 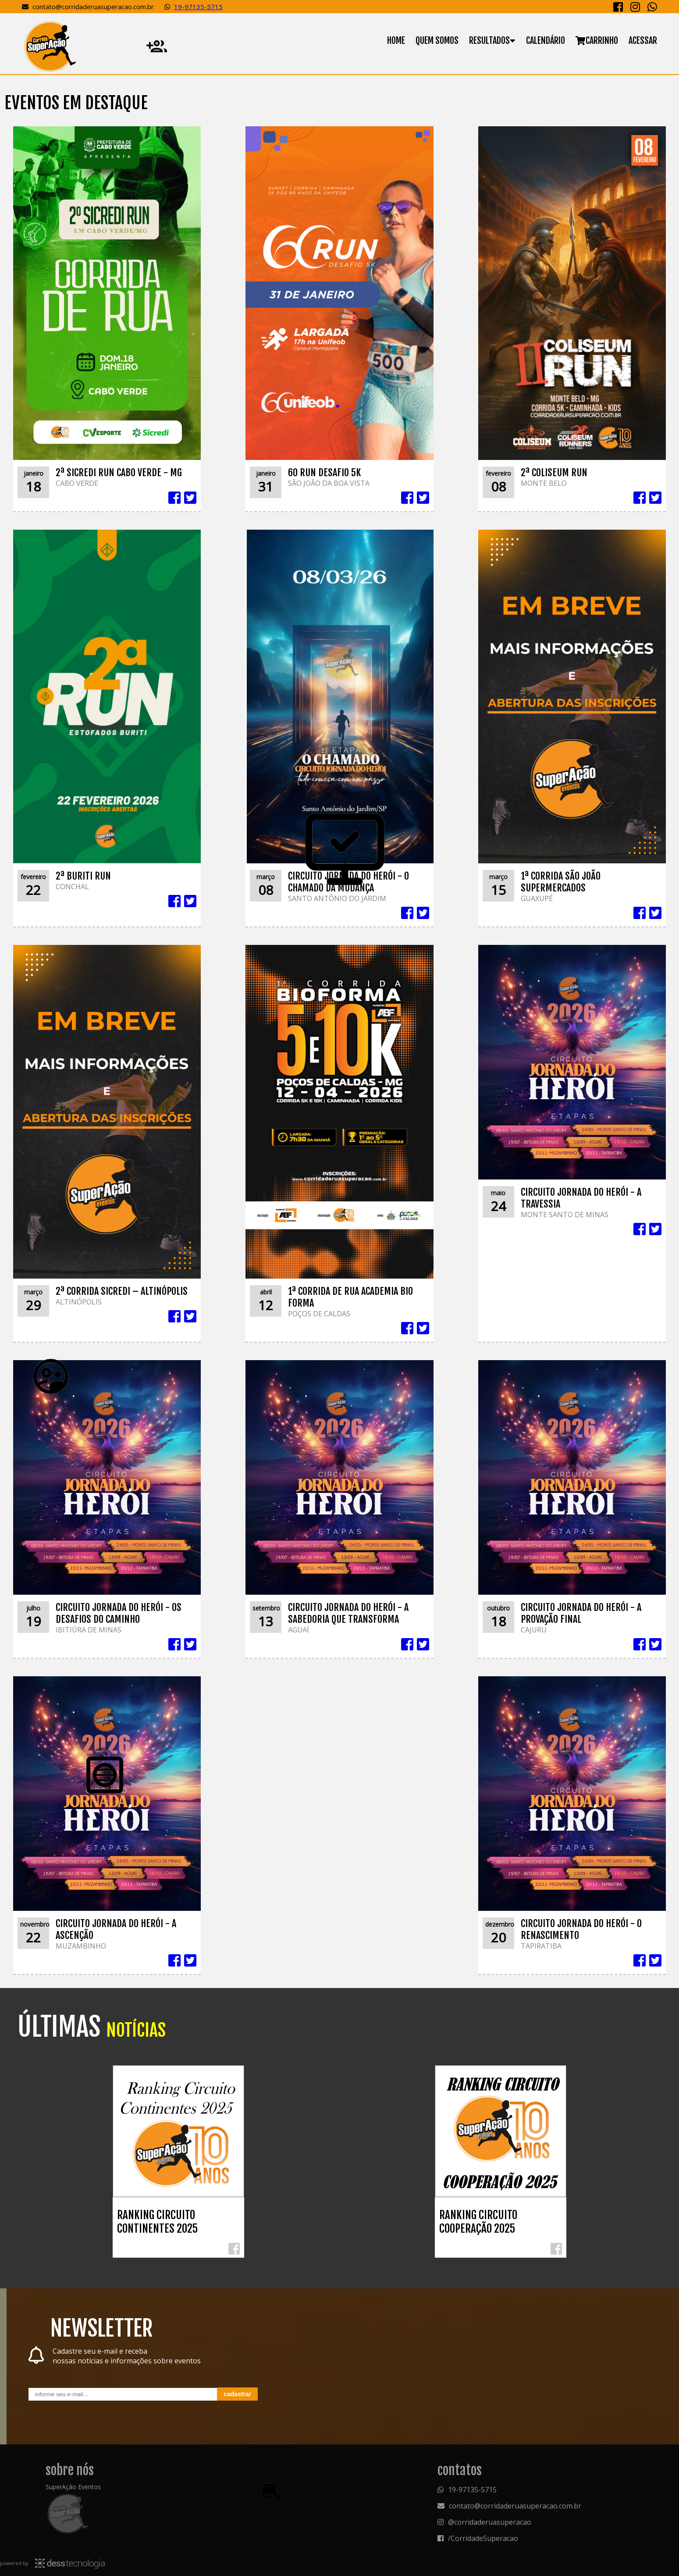 I want to click on system check passed or monitor verified, so click(x=345, y=849).